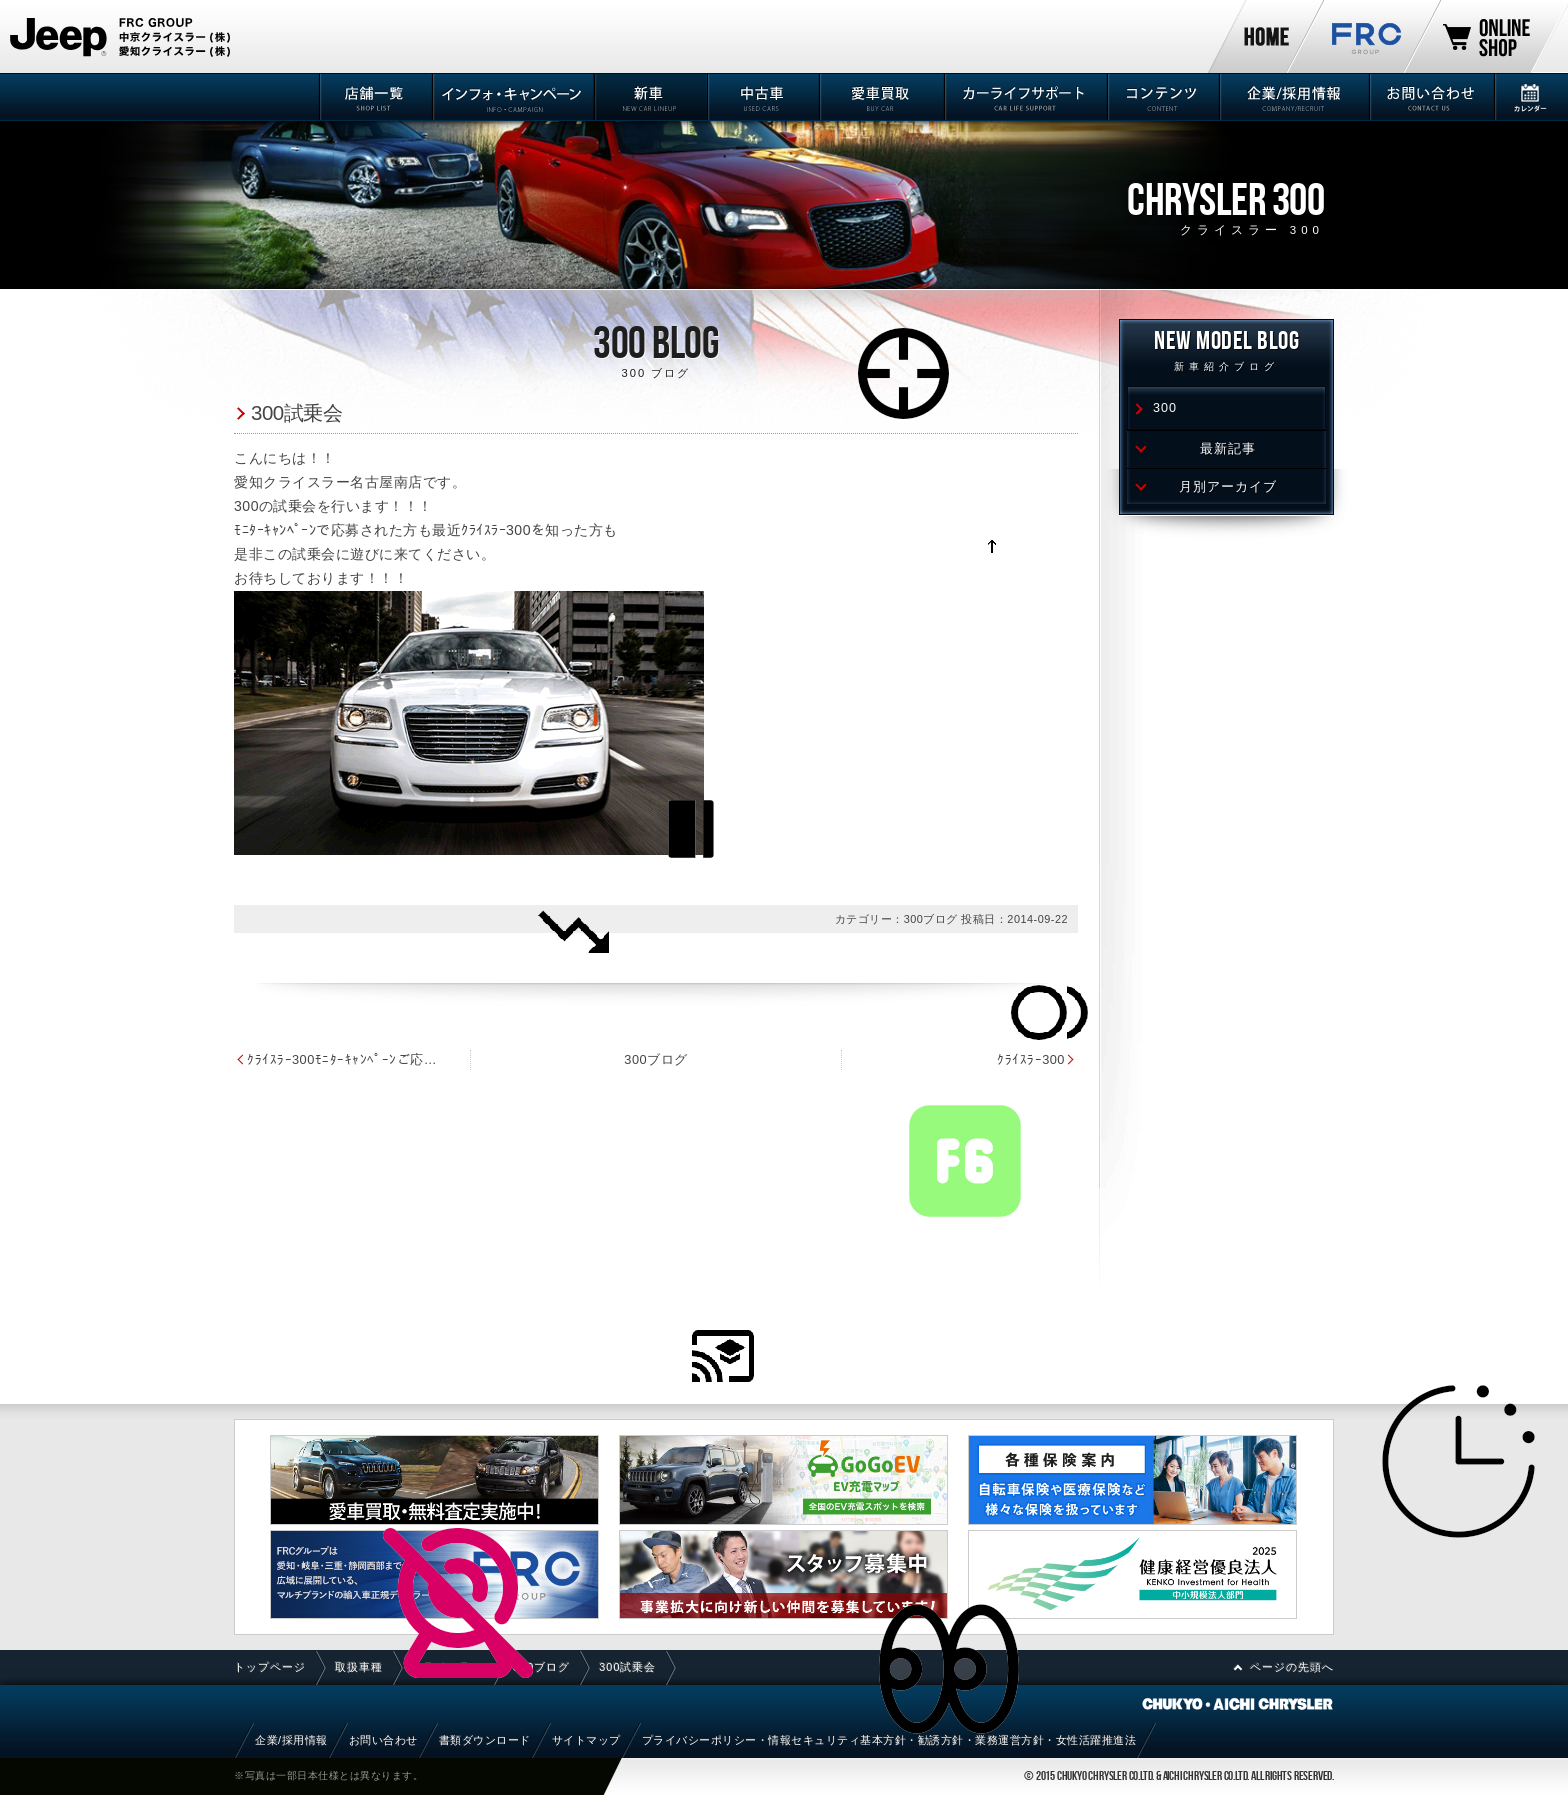 This screenshot has width=1568, height=1795. Describe the element at coordinates (1049, 1012) in the screenshot. I see `indicates active recording or live streaming status` at that location.